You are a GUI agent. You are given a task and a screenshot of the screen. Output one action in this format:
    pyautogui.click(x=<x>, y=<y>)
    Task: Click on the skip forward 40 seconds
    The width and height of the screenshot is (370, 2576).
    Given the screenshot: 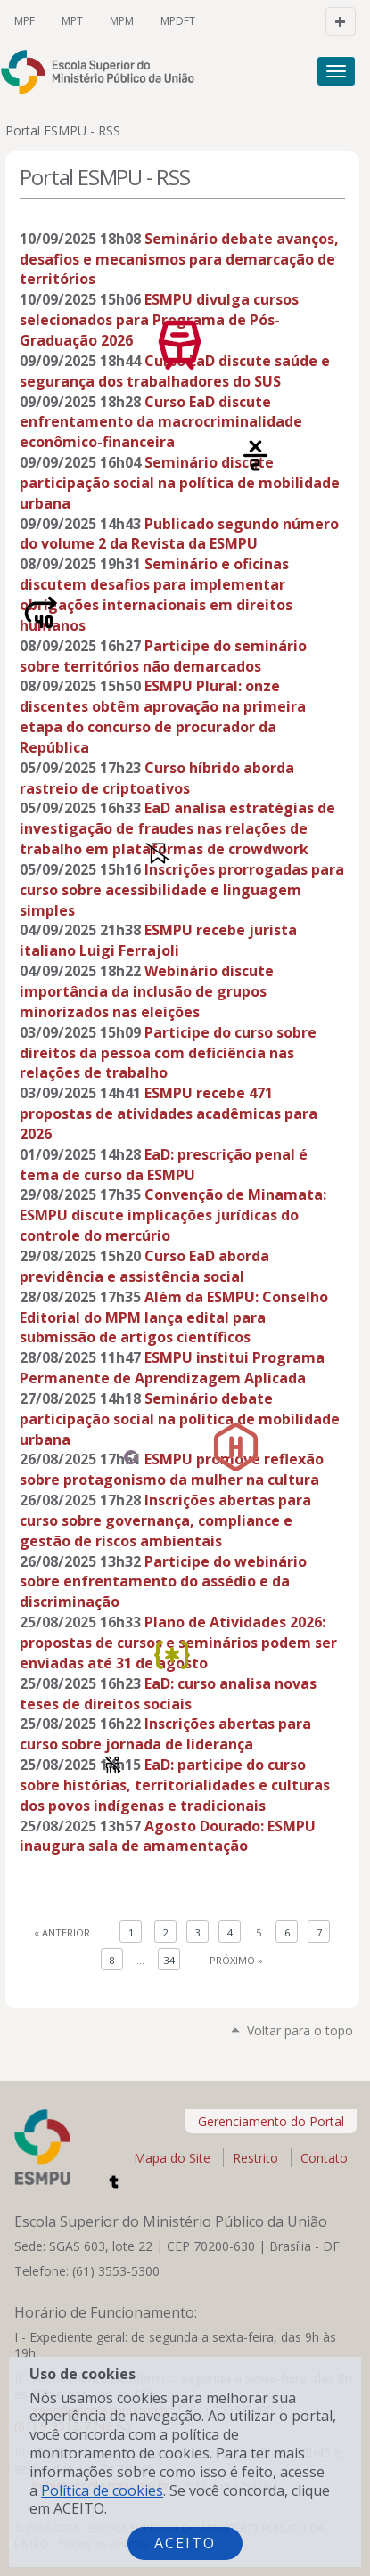 What is the action you would take?
    pyautogui.click(x=41, y=613)
    